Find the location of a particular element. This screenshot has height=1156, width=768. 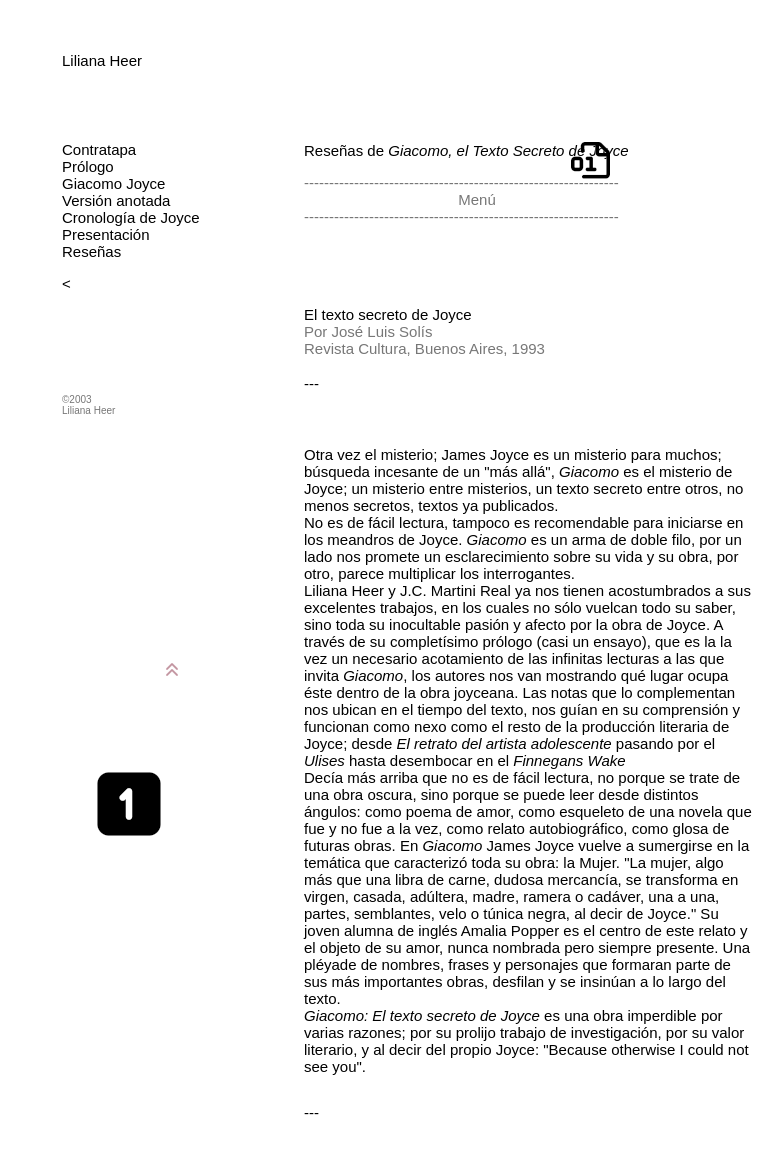

indicates step one in a numbered sequence is located at coordinates (129, 804).